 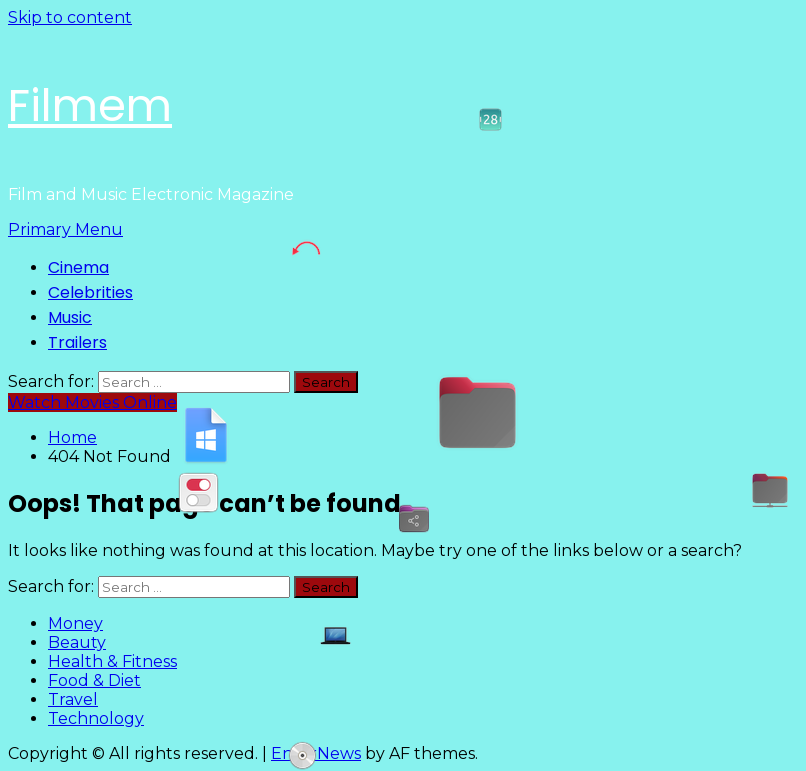 I want to click on open your public shared folder, so click(x=414, y=518).